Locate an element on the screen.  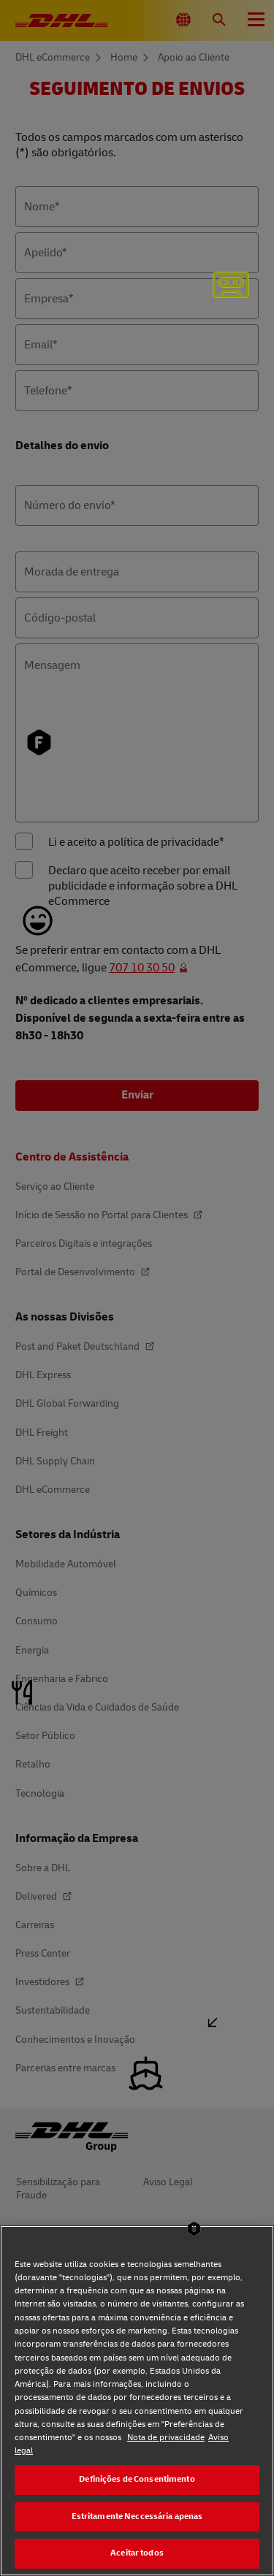
access audio recordings or voice memos is located at coordinates (231, 285).